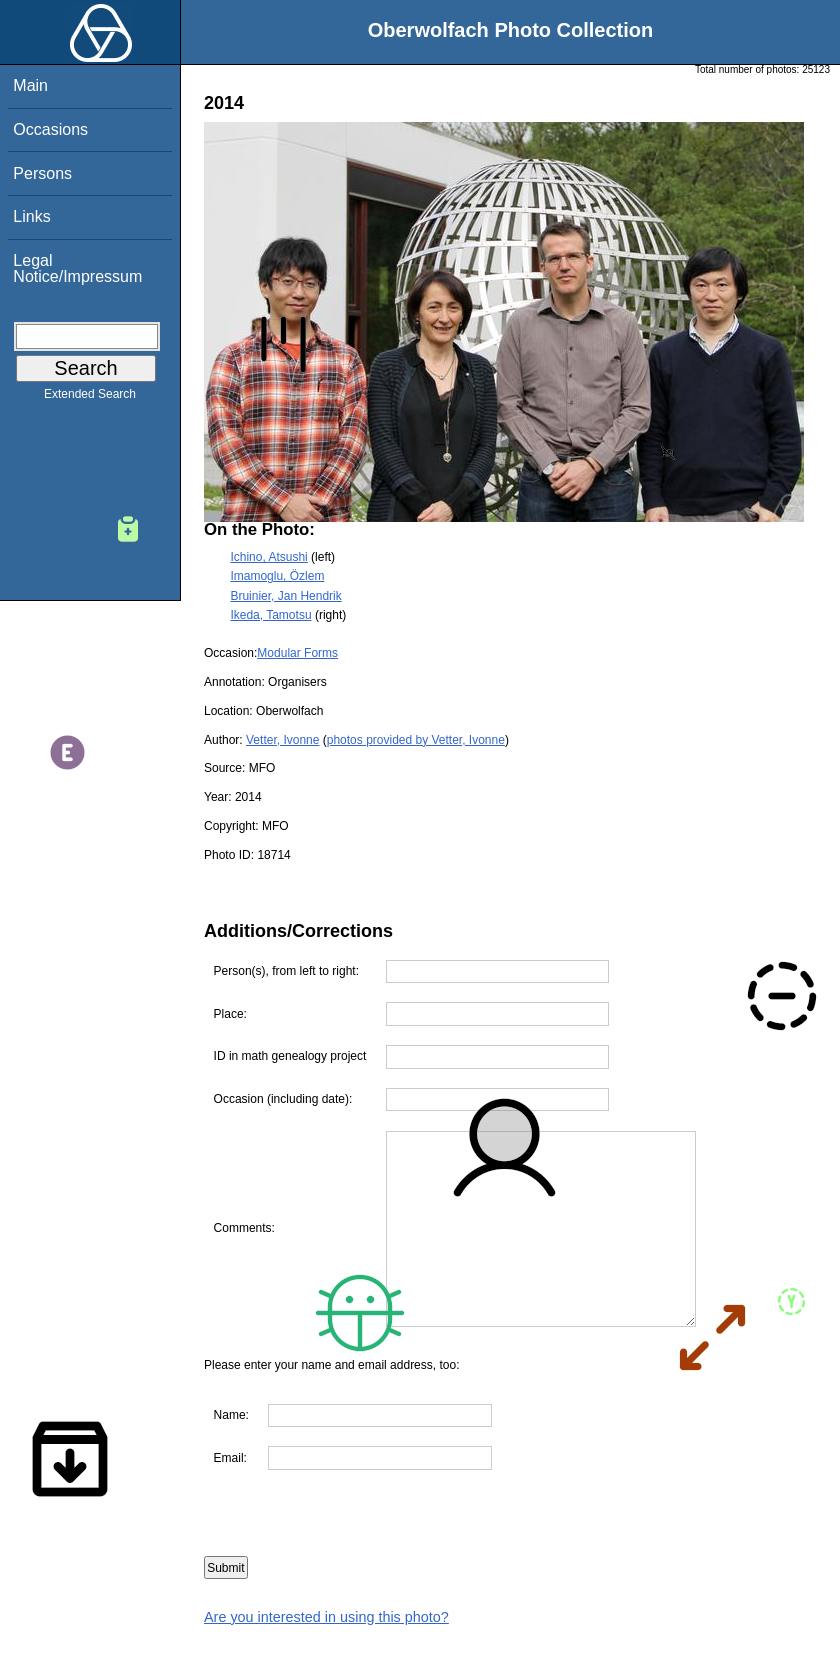  What do you see at coordinates (712, 1337) in the screenshot?
I see `expand to fullscreen mode` at bounding box center [712, 1337].